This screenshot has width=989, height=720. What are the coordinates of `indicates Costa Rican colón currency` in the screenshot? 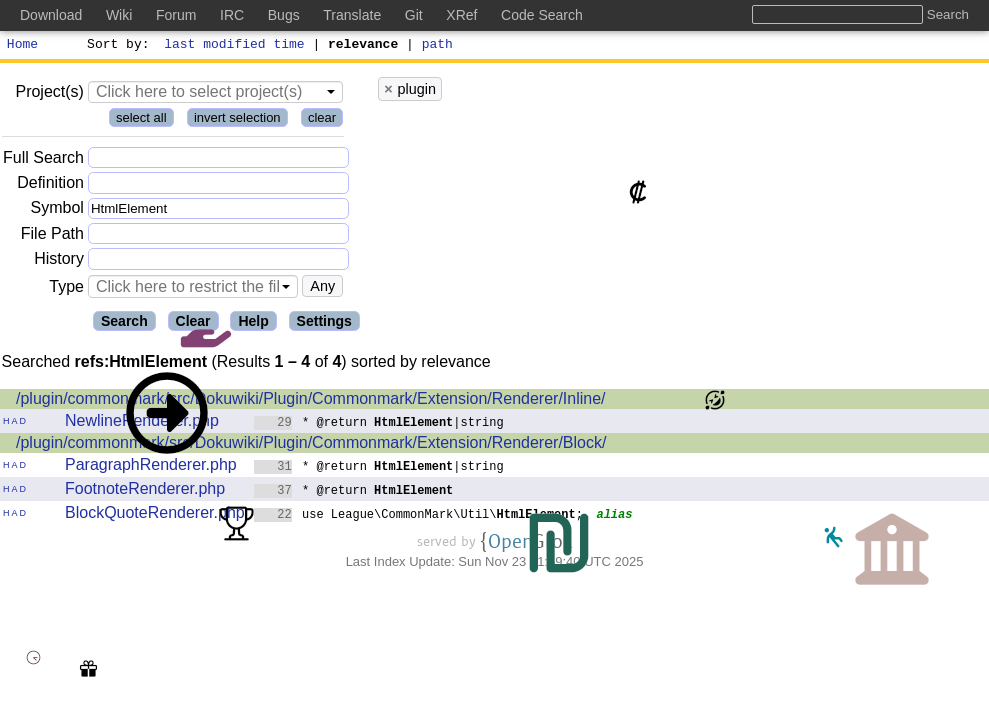 It's located at (638, 192).